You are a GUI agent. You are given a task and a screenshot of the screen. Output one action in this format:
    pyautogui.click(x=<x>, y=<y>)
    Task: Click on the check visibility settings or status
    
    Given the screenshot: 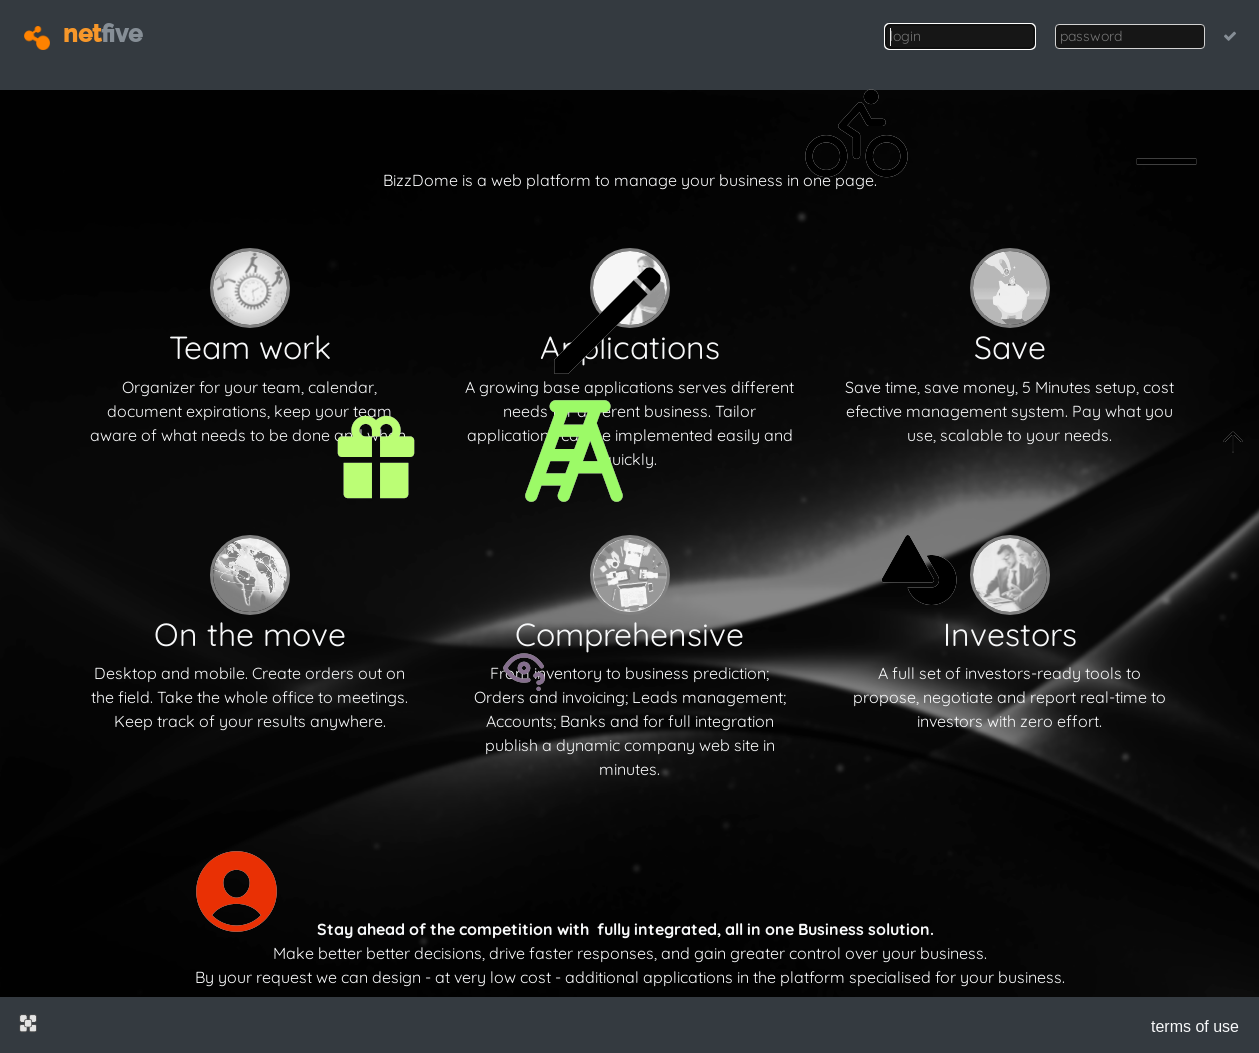 What is the action you would take?
    pyautogui.click(x=524, y=668)
    